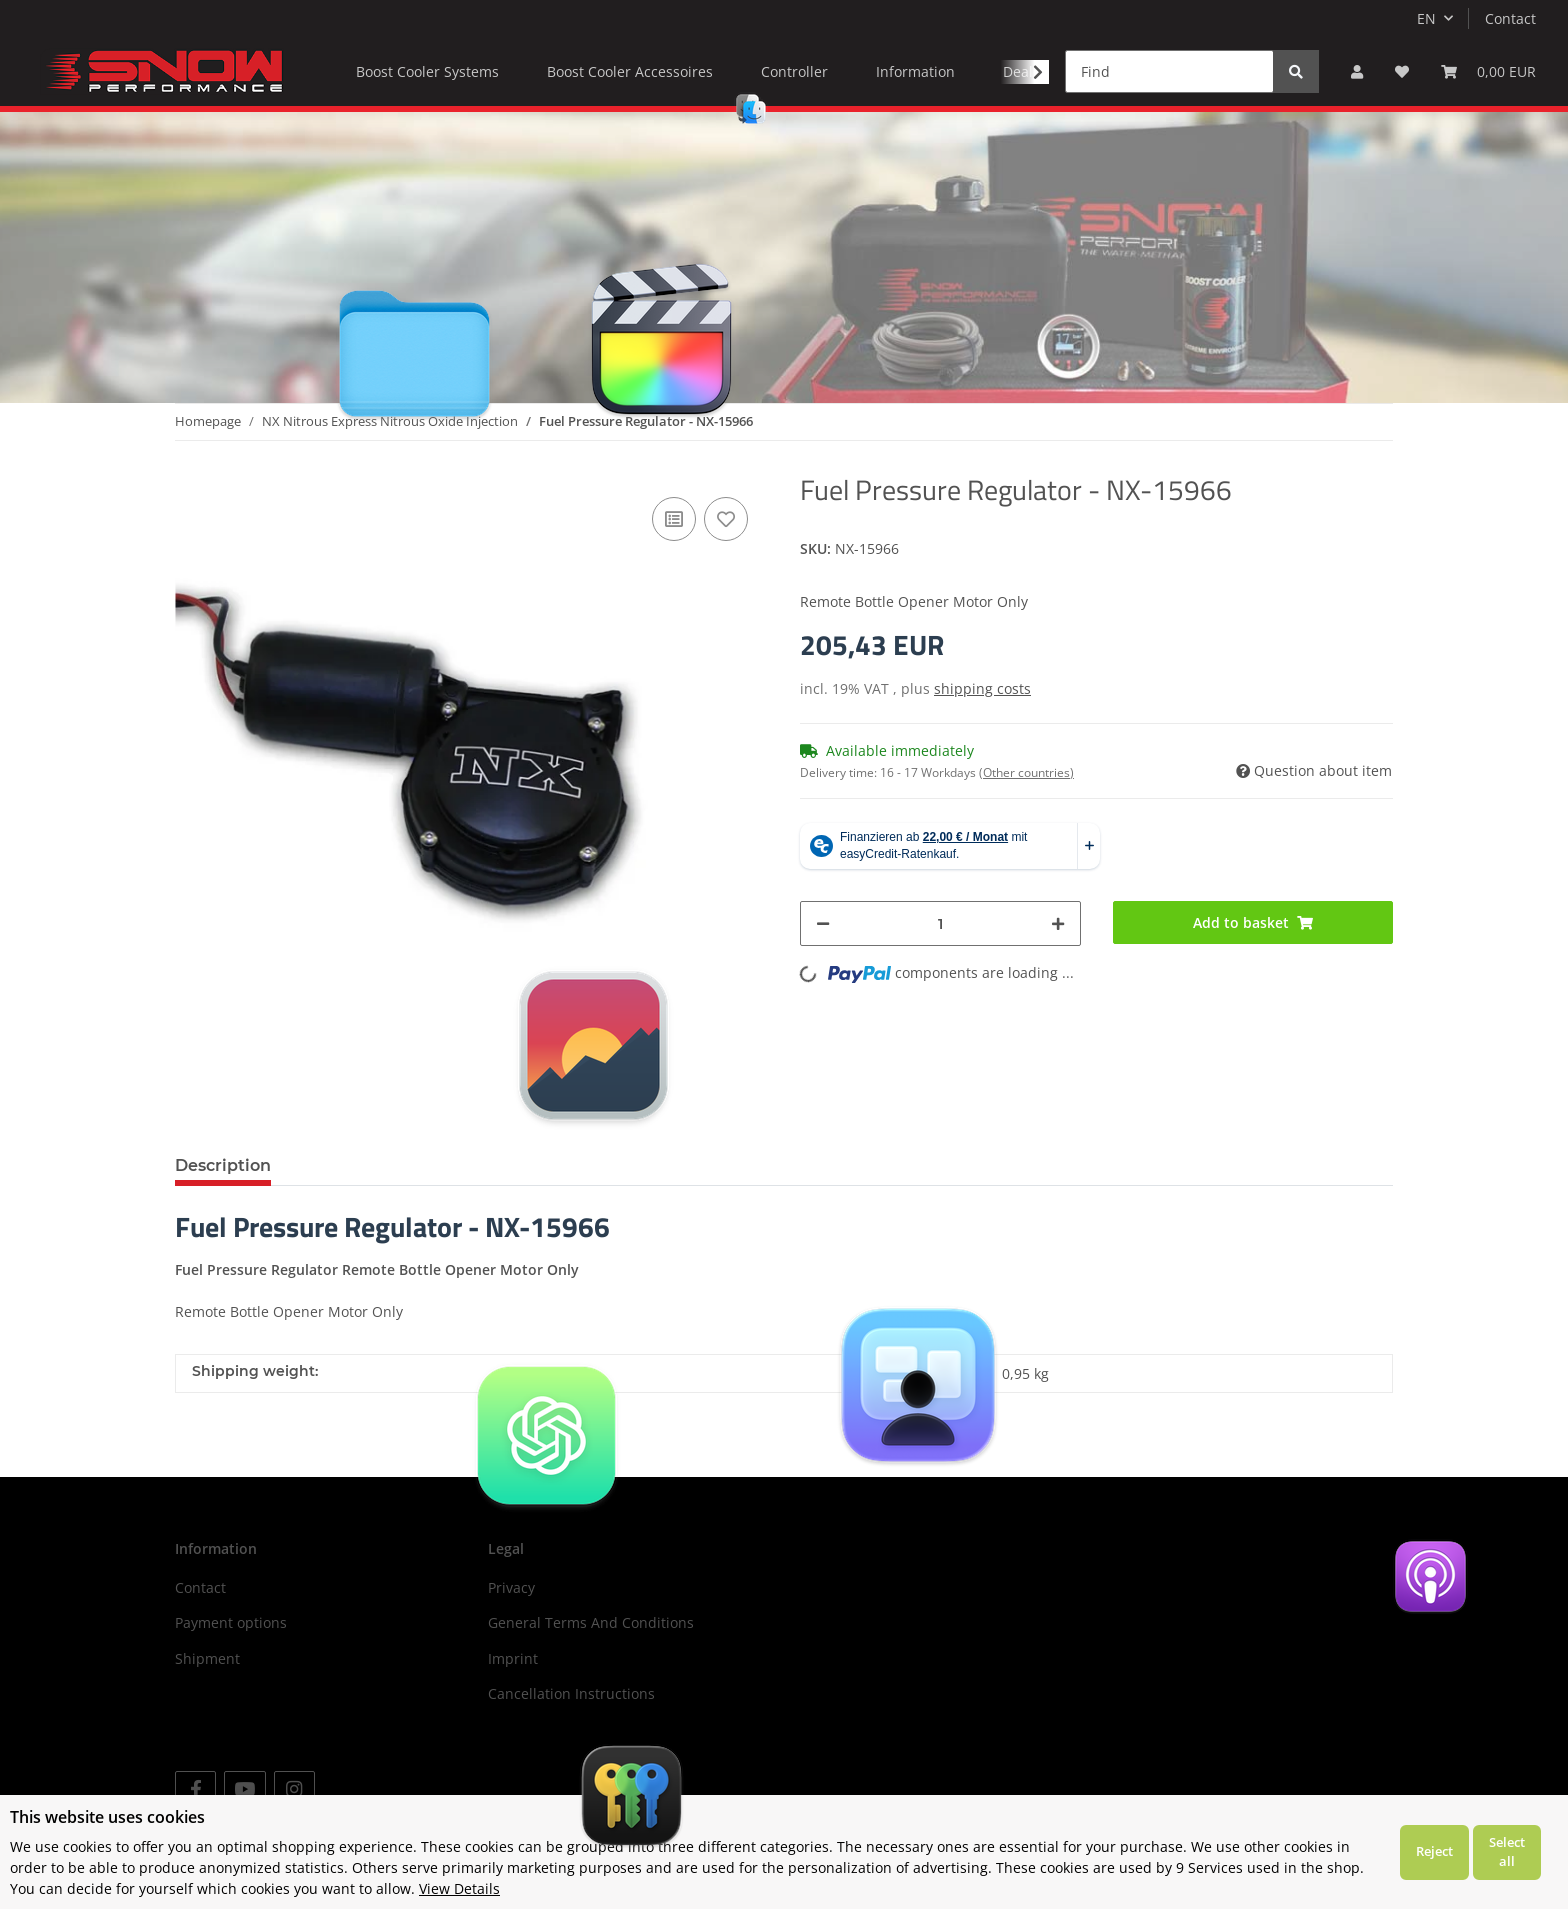 Image resolution: width=1568 pixels, height=1909 pixels. Describe the element at coordinates (546, 1435) in the screenshot. I see `open the OpenAI ChatGPT app` at that location.